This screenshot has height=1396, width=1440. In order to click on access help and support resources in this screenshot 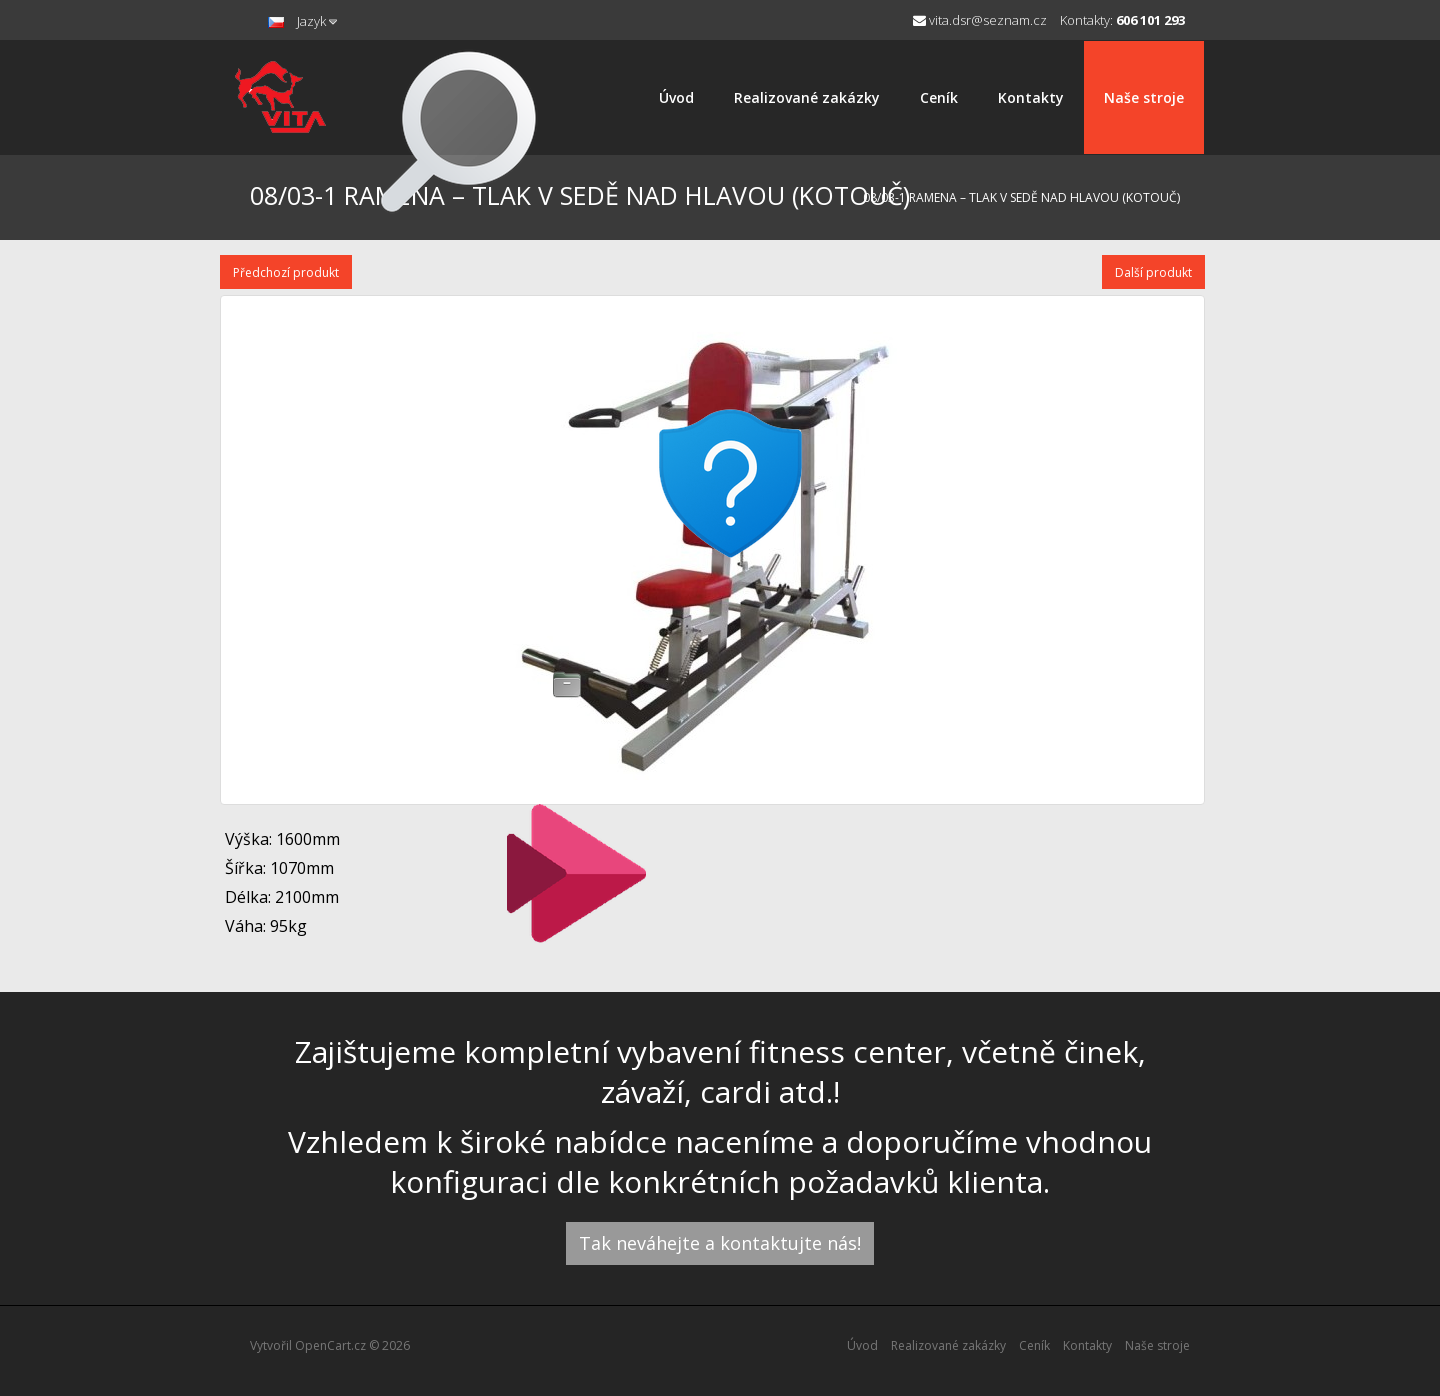, I will do `click(730, 483)`.